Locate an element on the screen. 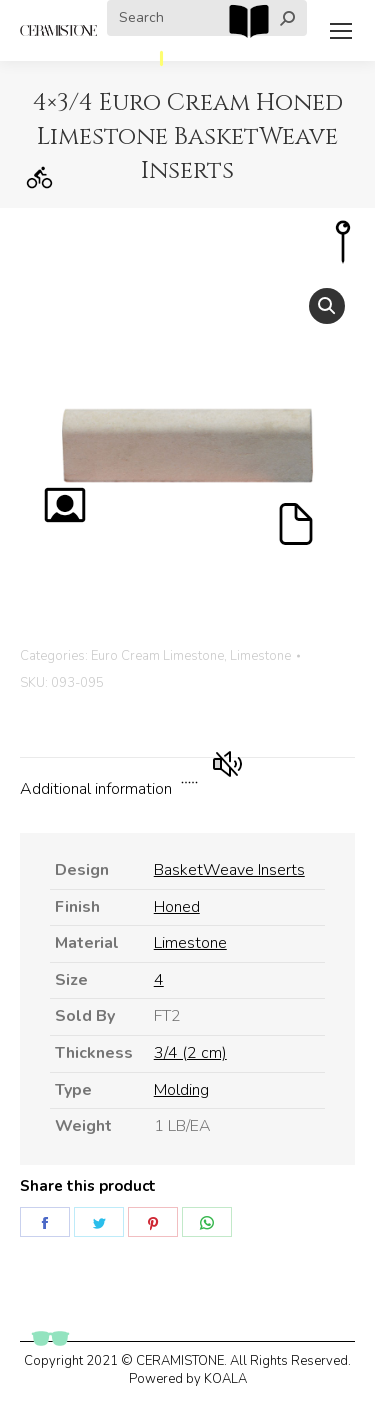 The height and width of the screenshot is (1401, 375). view document details is located at coordinates (296, 524).